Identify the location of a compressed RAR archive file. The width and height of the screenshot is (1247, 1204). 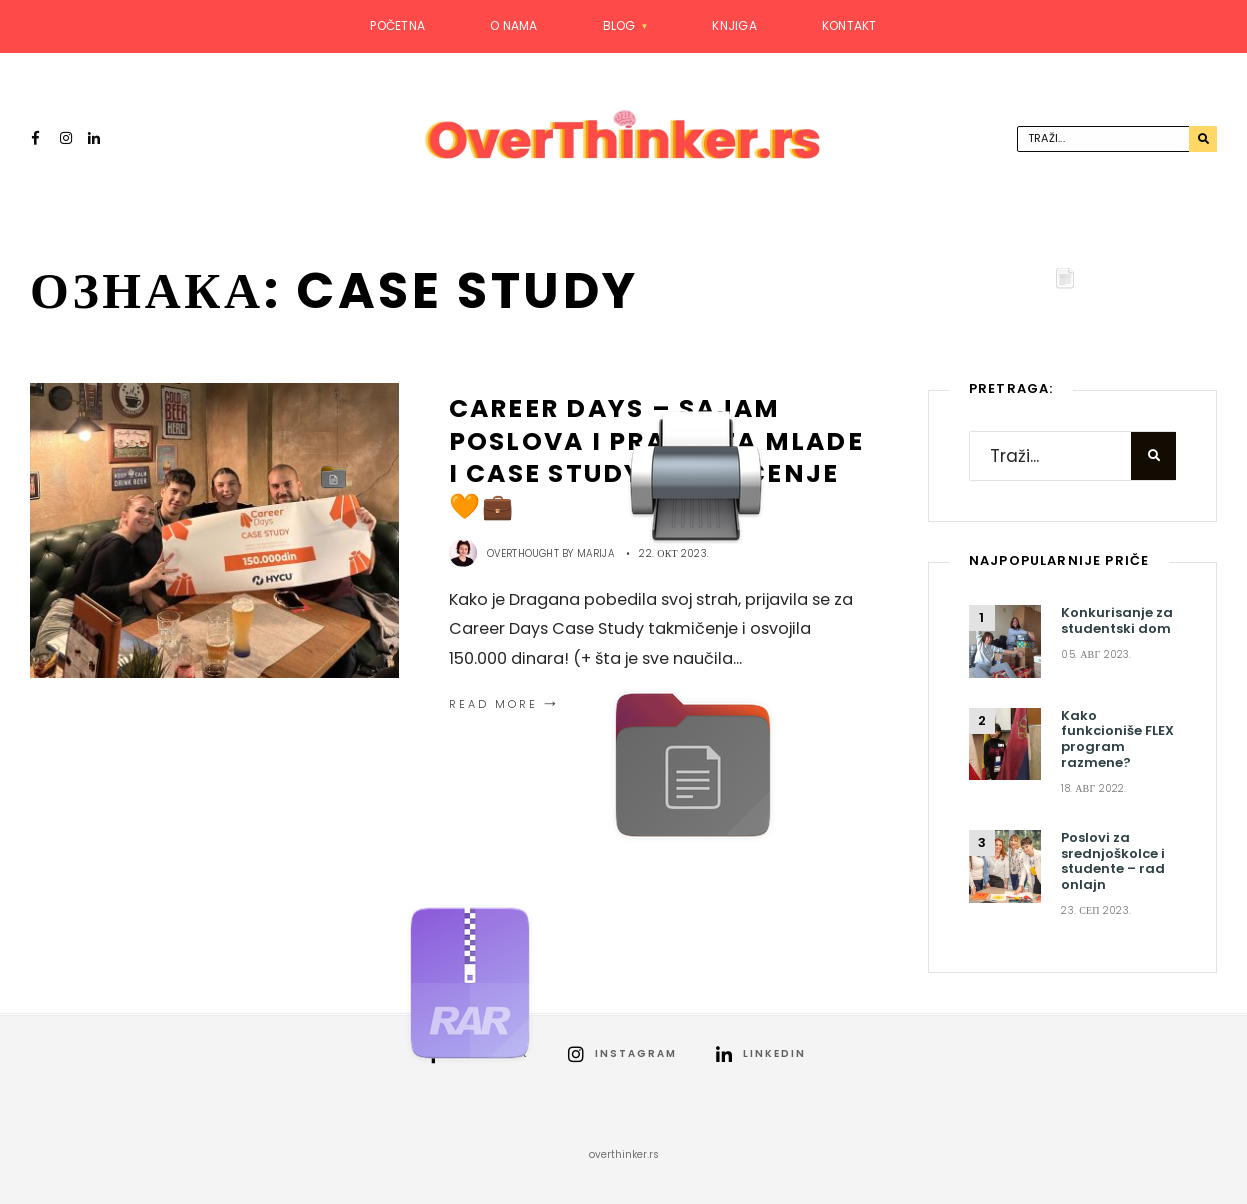
(470, 983).